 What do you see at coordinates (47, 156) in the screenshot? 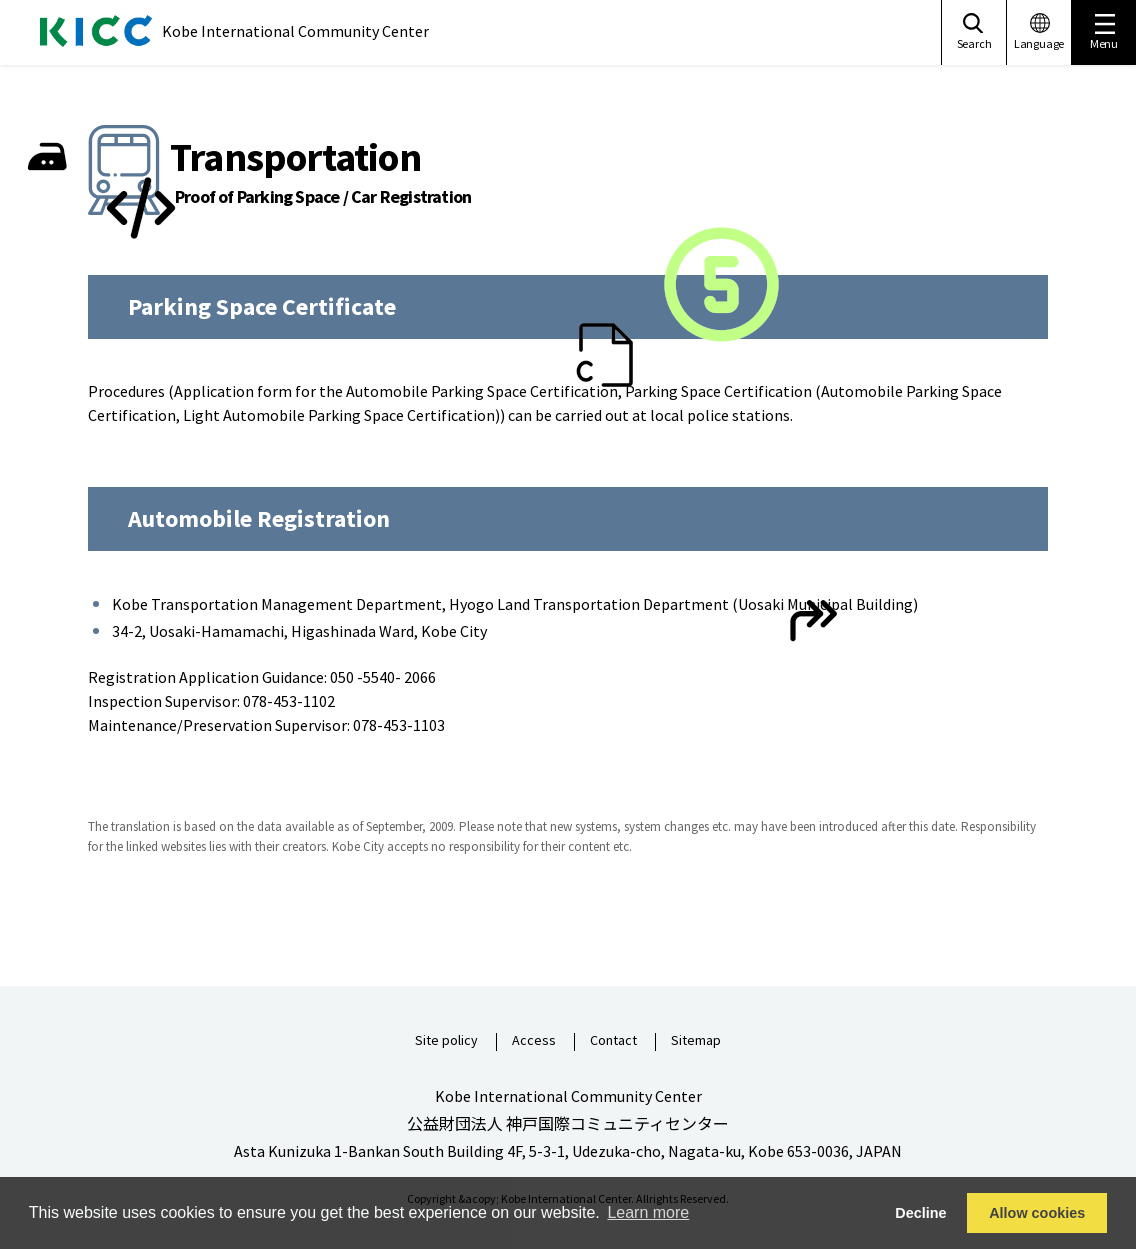
I see `select ironing or fabric care settings` at bounding box center [47, 156].